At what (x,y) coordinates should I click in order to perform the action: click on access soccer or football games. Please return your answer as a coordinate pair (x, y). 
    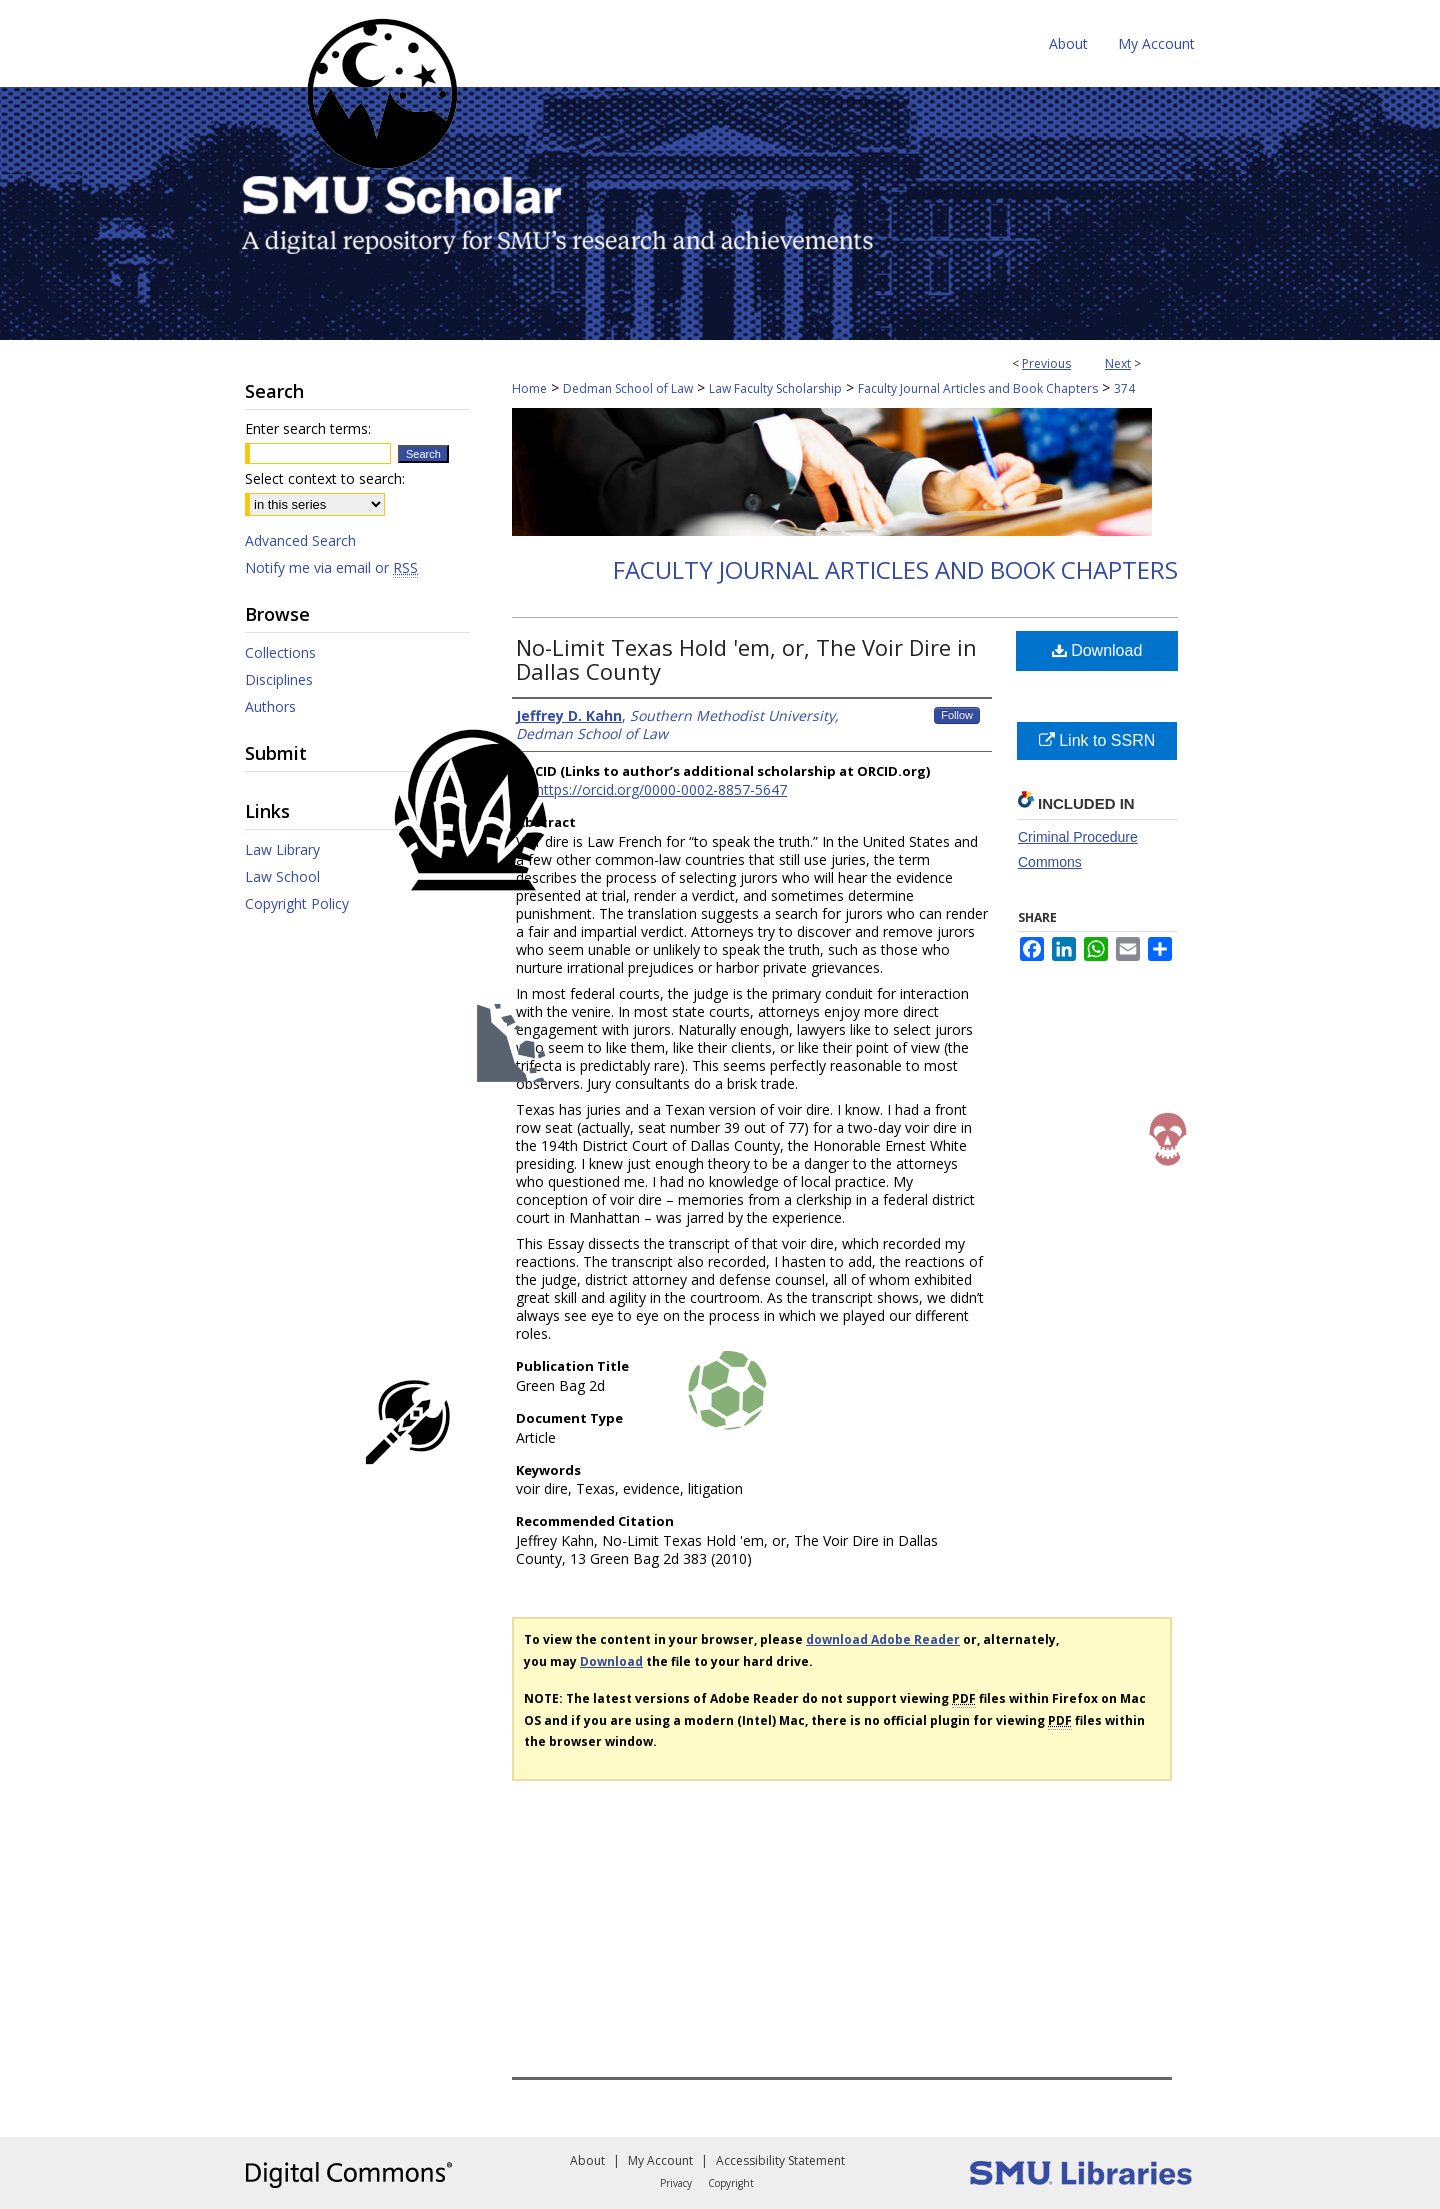
    Looking at the image, I should click on (728, 1390).